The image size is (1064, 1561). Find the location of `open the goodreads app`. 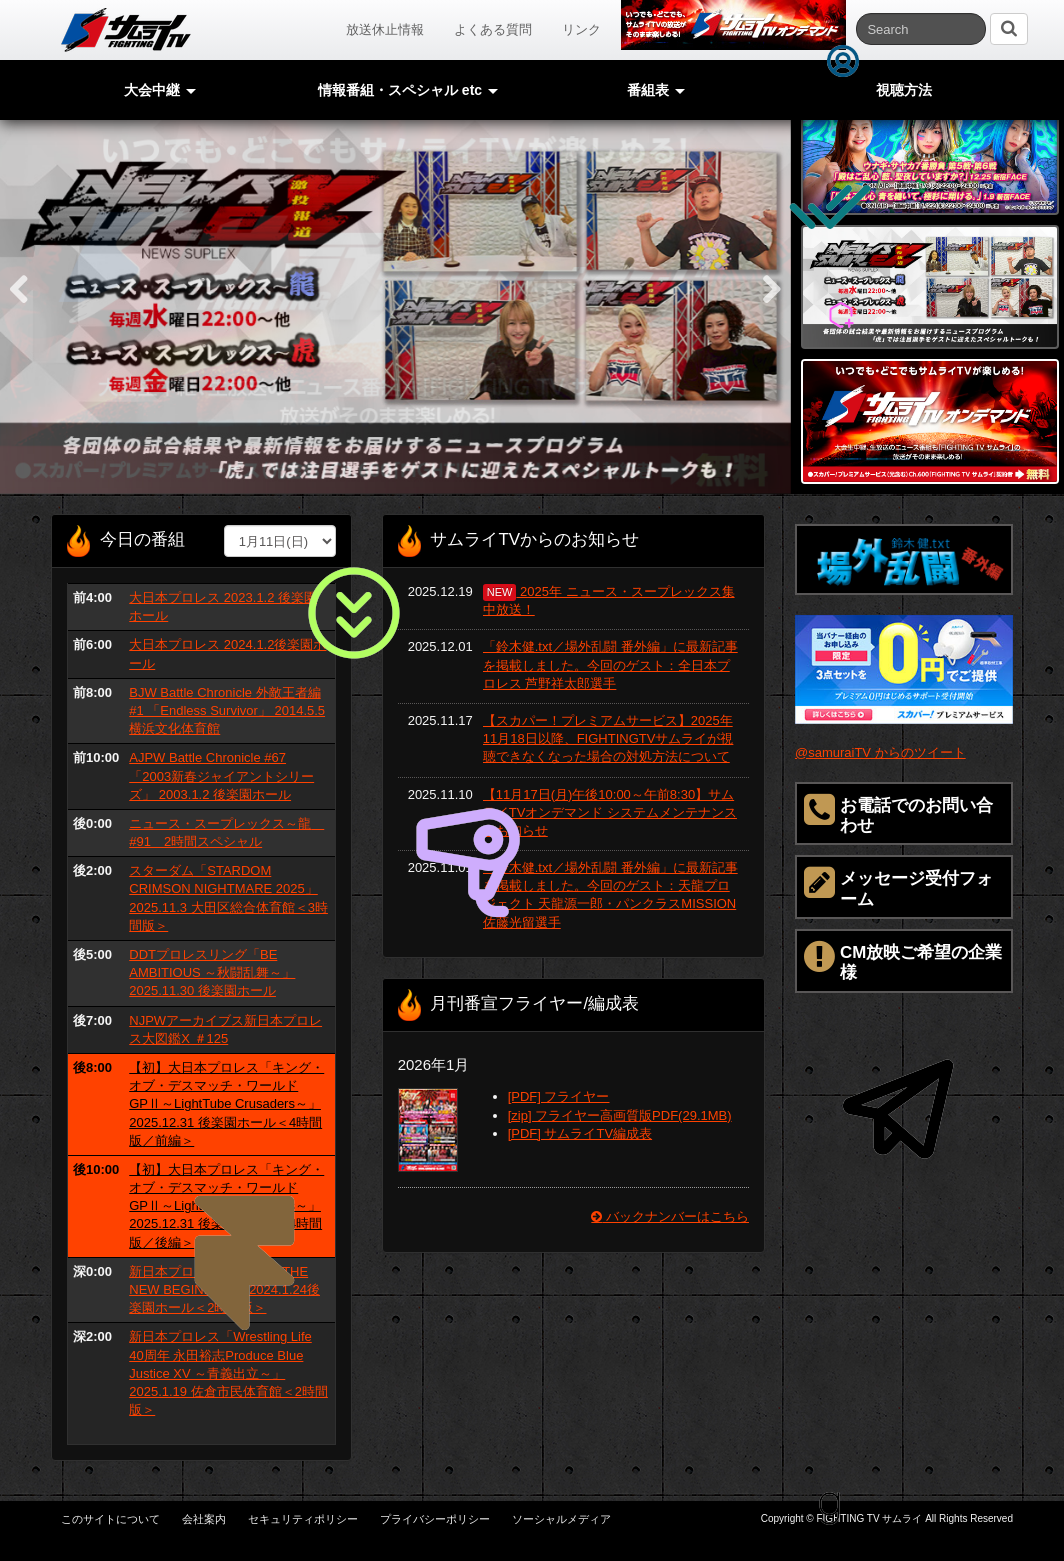

open the goodreads app is located at coordinates (829, 1508).